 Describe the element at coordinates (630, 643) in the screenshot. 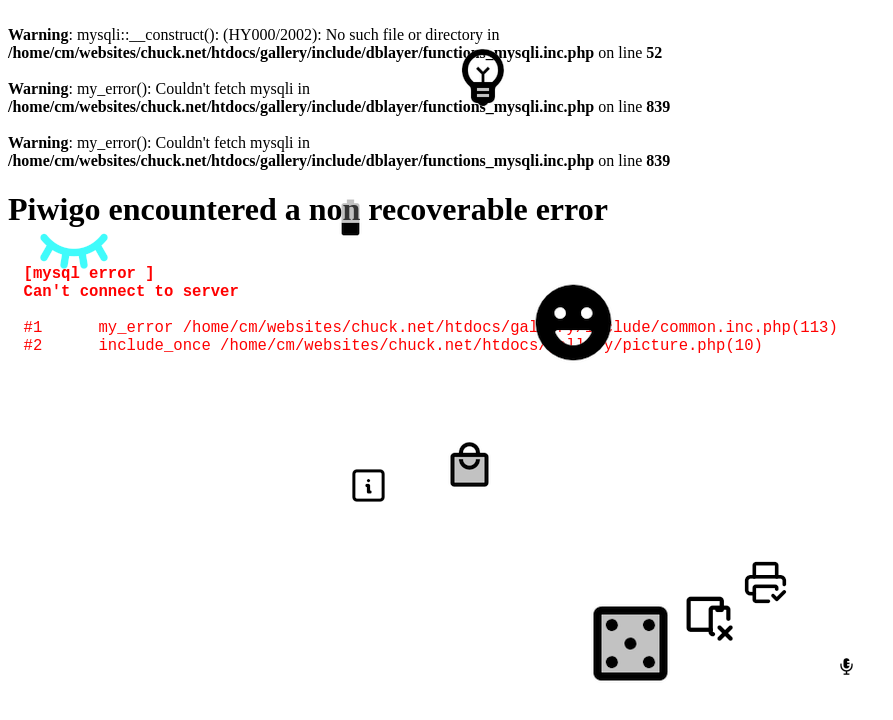

I see `access casino or gambling games` at that location.